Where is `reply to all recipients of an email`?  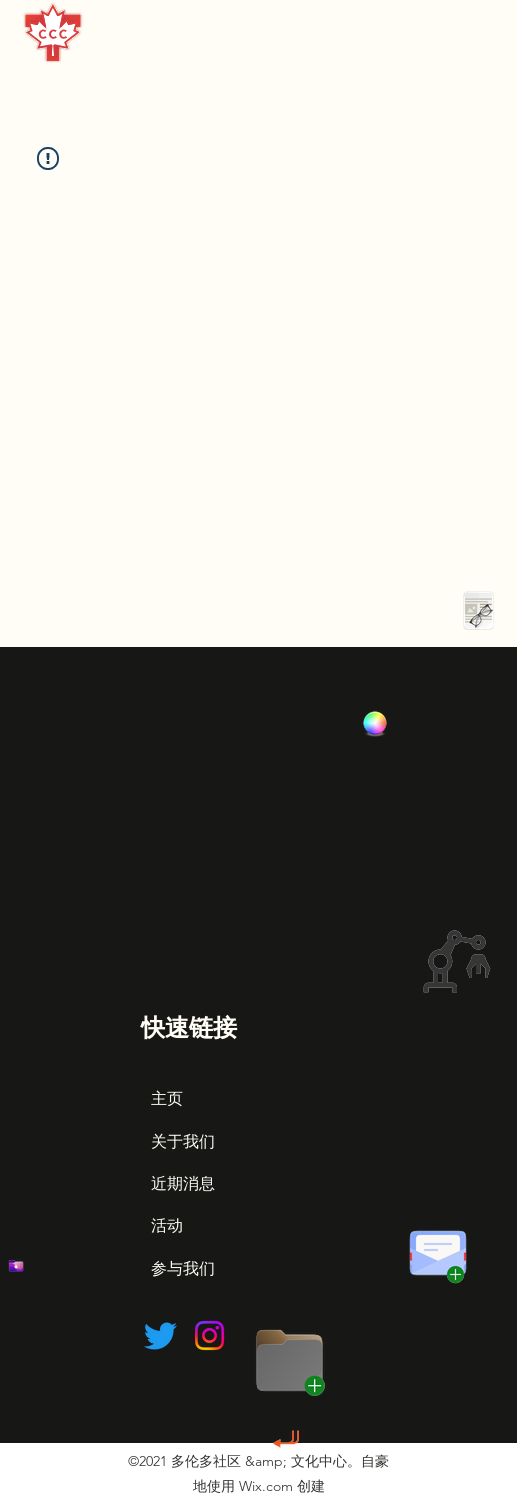
reply to all recipients of an email is located at coordinates (285, 1437).